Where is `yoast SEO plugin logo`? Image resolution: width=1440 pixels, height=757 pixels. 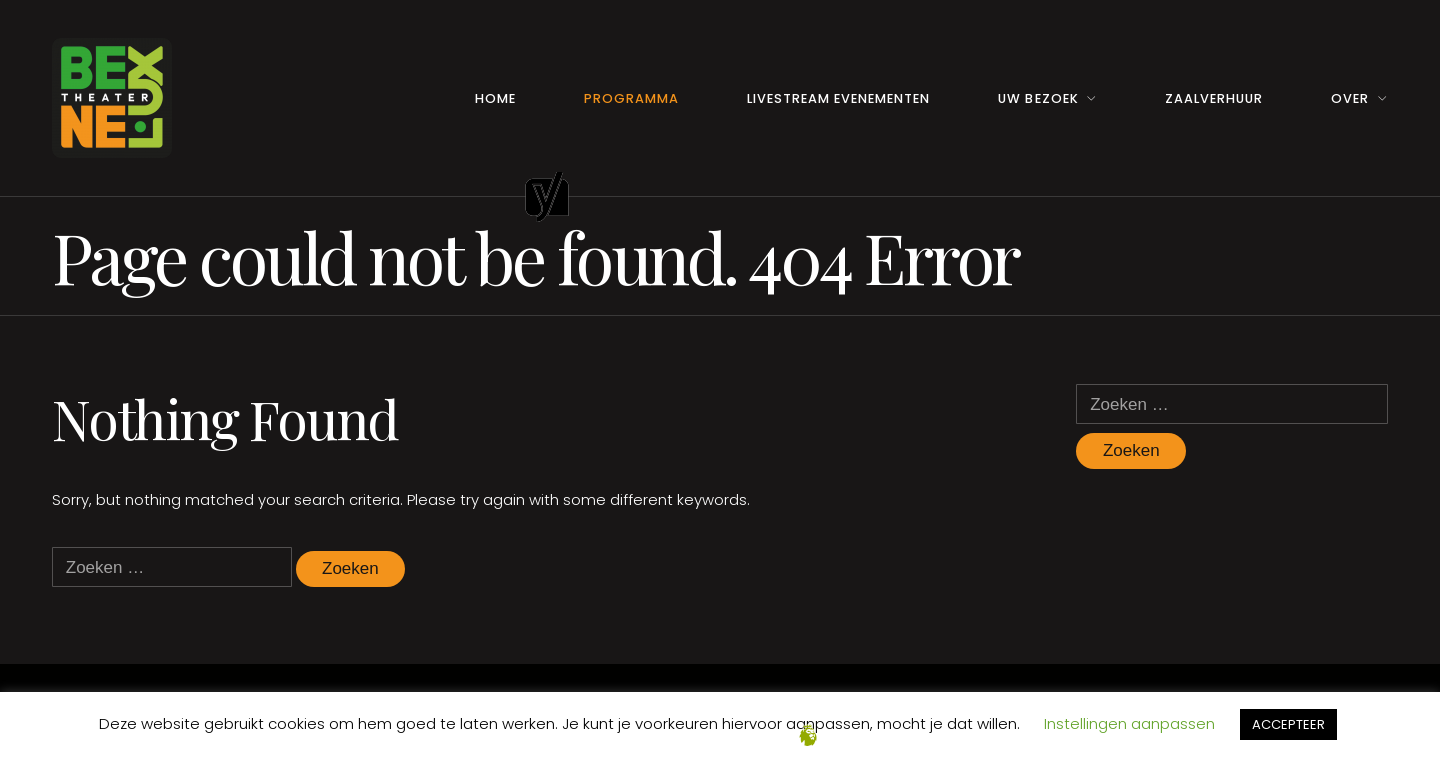 yoast SEO plugin logo is located at coordinates (547, 197).